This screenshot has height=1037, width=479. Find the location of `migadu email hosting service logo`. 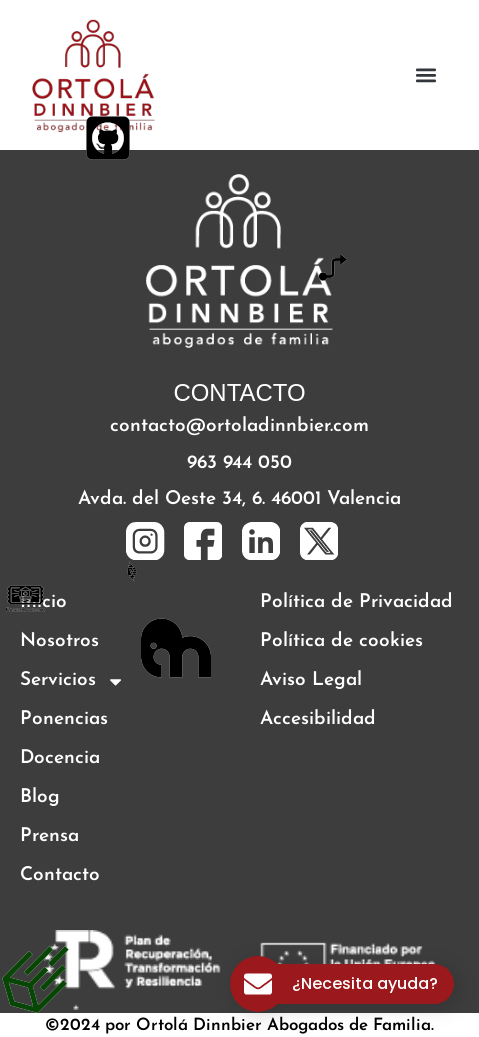

migadu email hosting service logo is located at coordinates (176, 648).